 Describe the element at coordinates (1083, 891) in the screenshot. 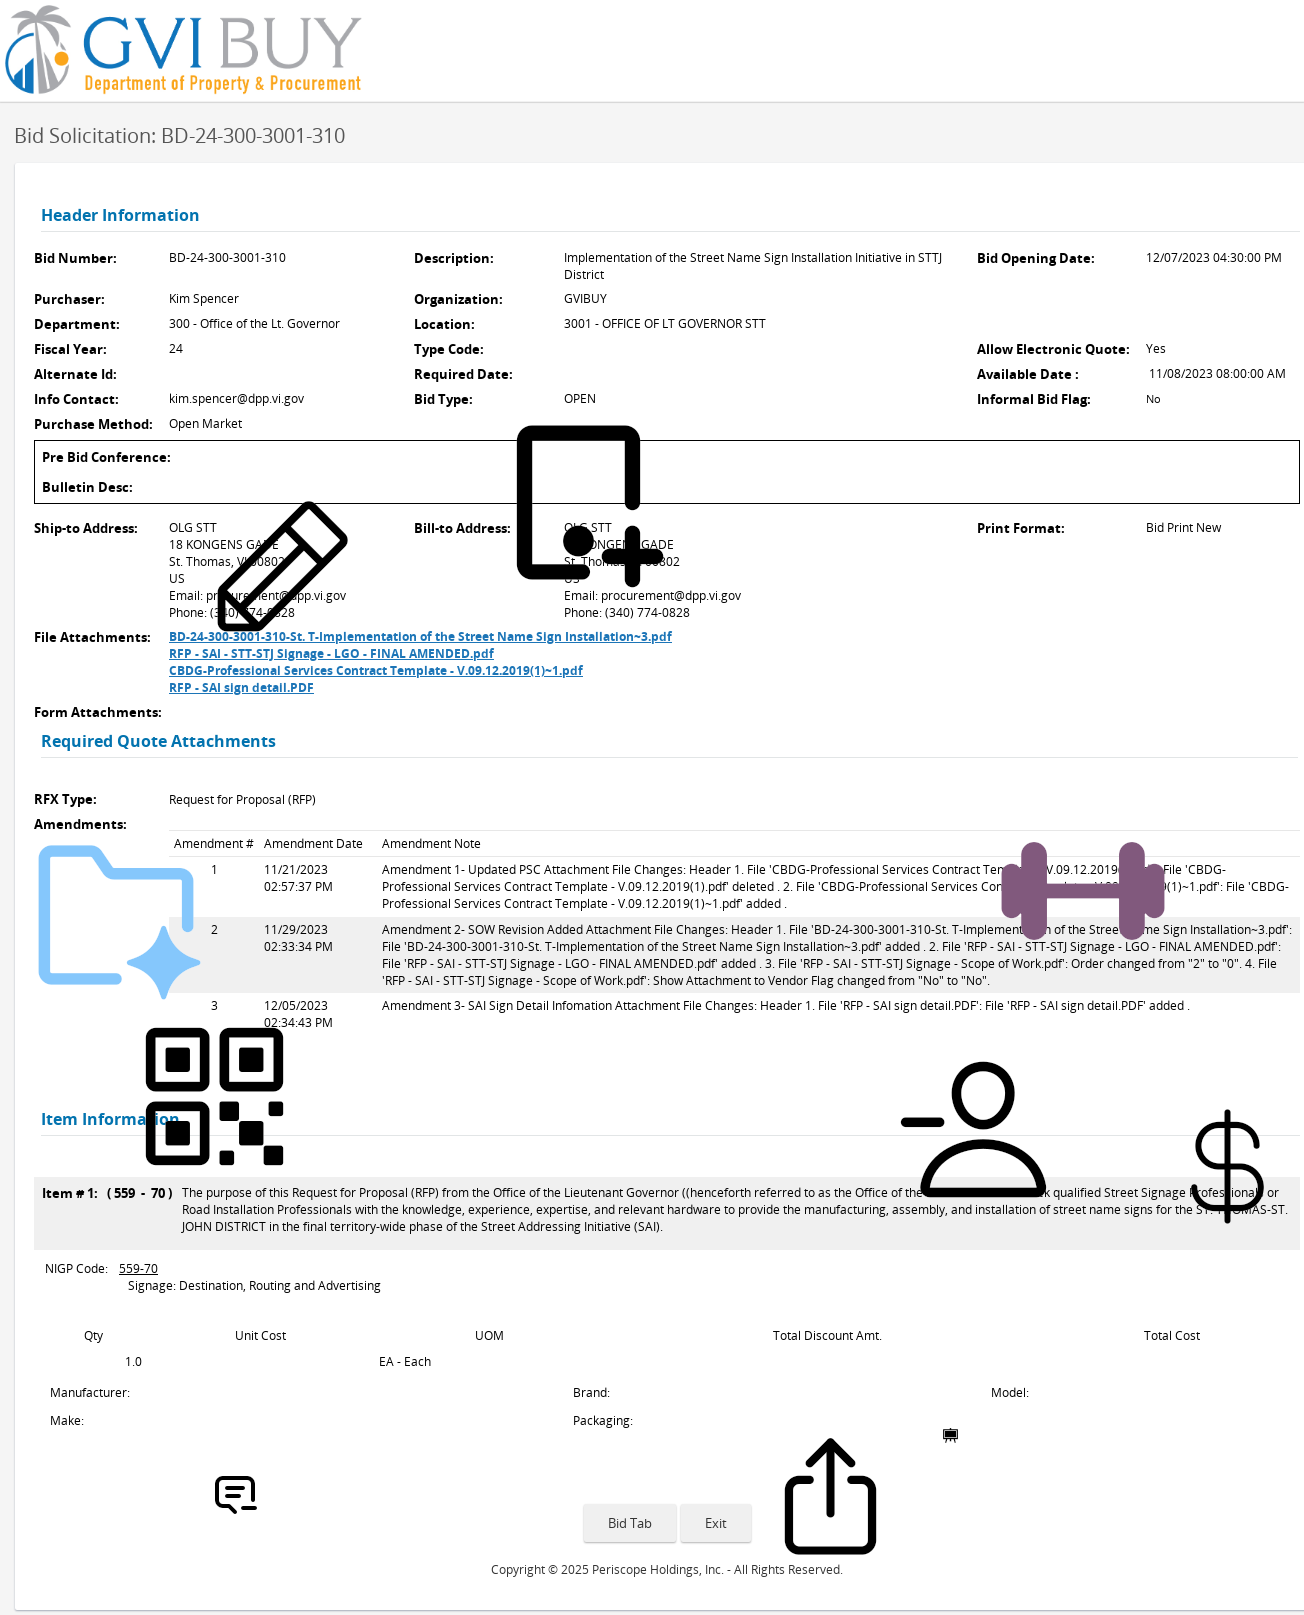

I see `access workout or fitness features` at that location.